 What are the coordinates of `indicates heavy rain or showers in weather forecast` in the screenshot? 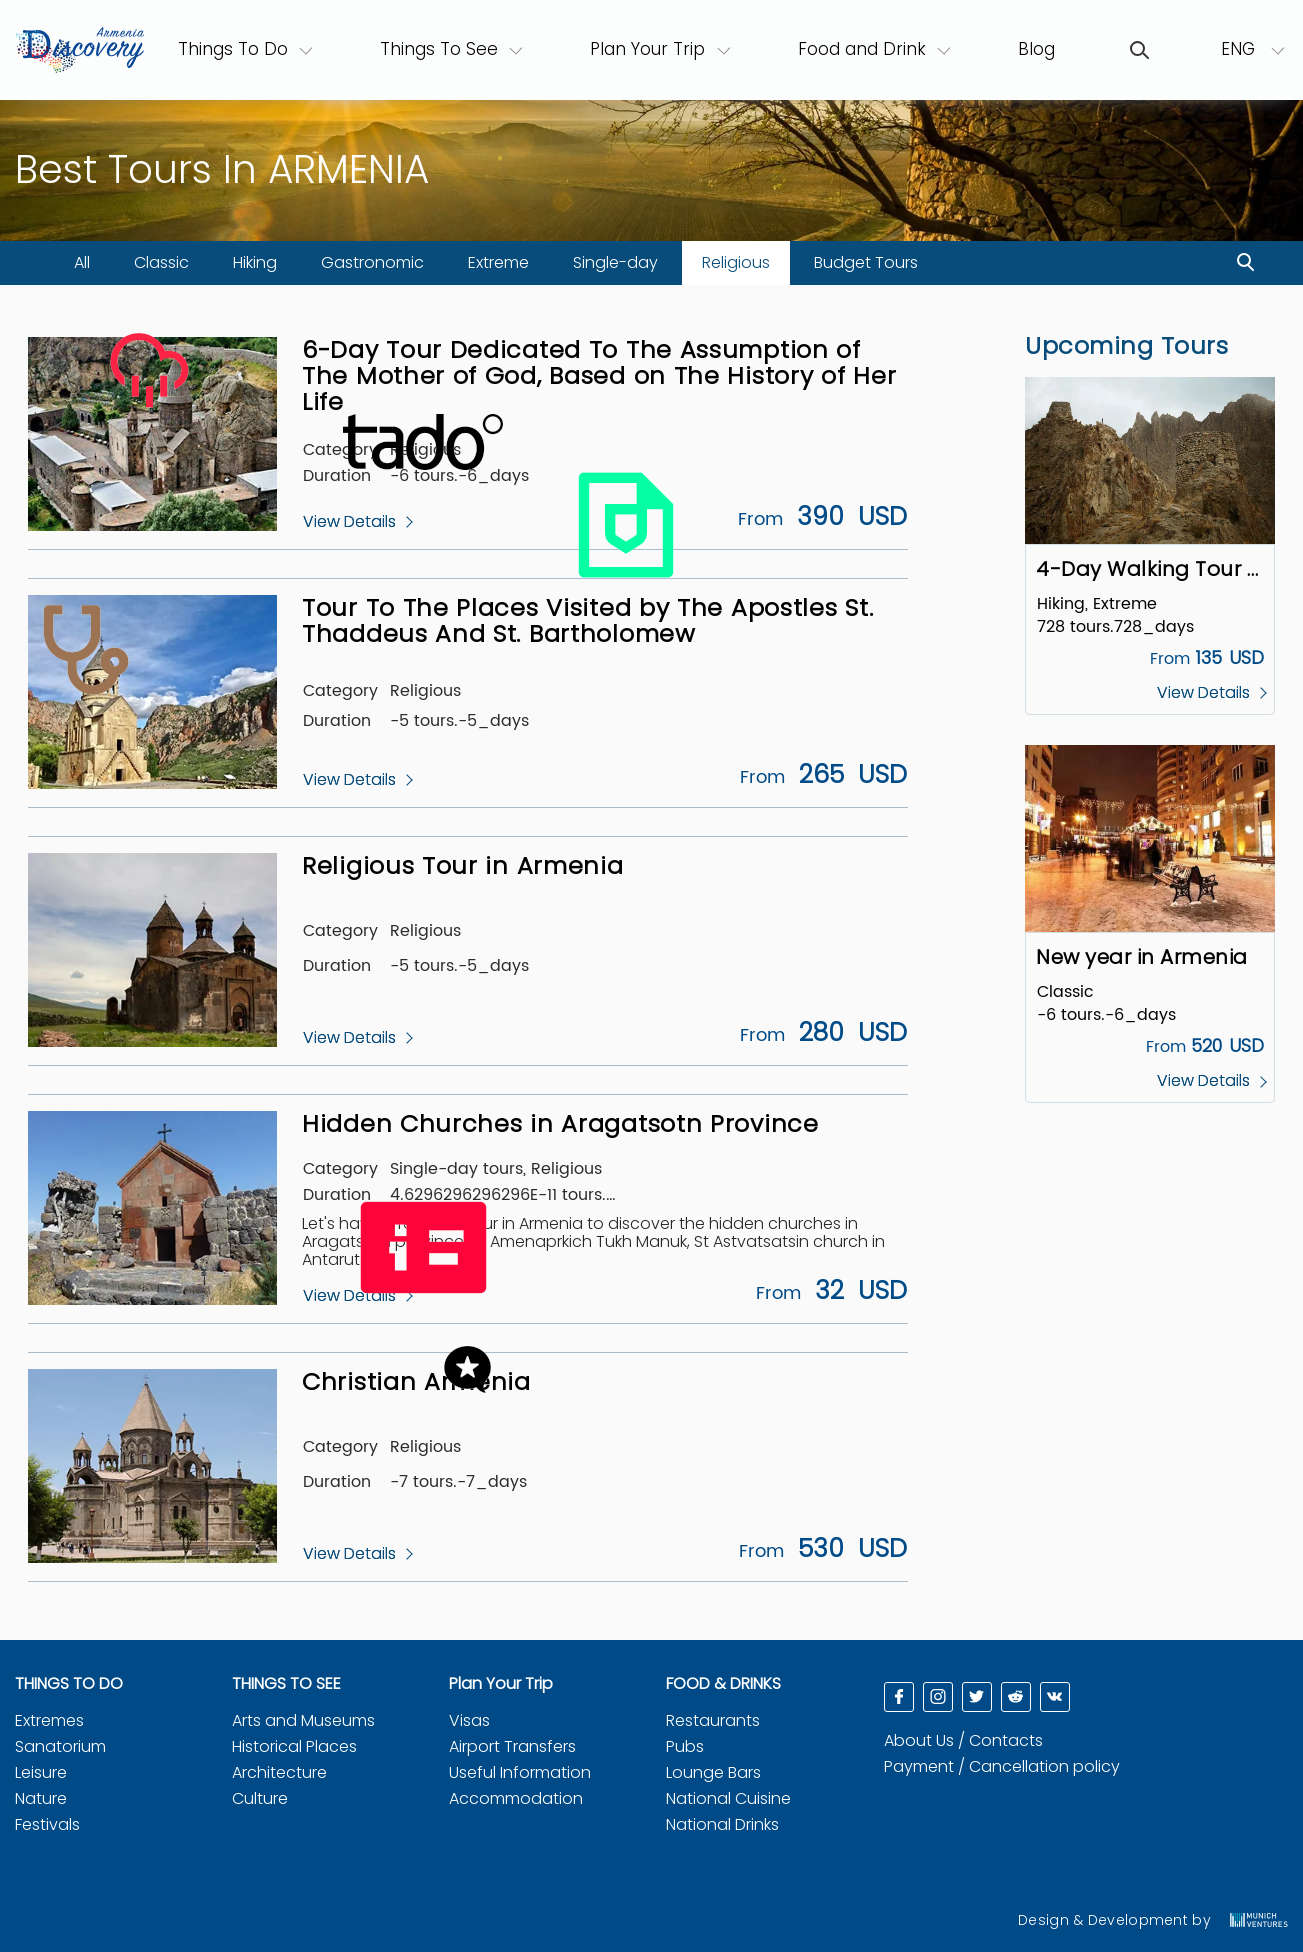 It's located at (149, 368).